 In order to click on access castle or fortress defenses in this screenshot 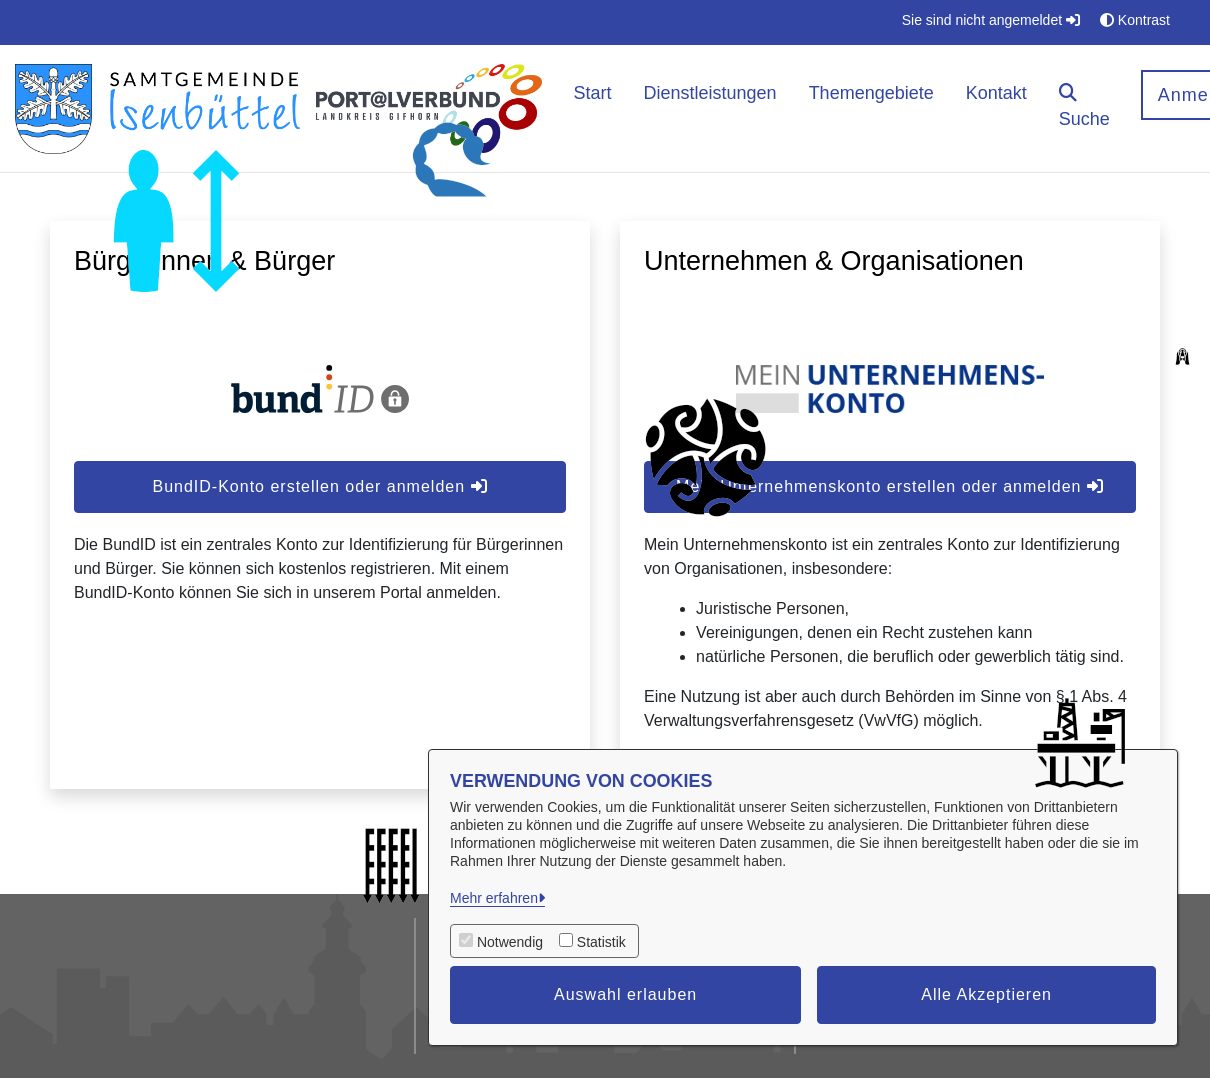, I will do `click(390, 865)`.